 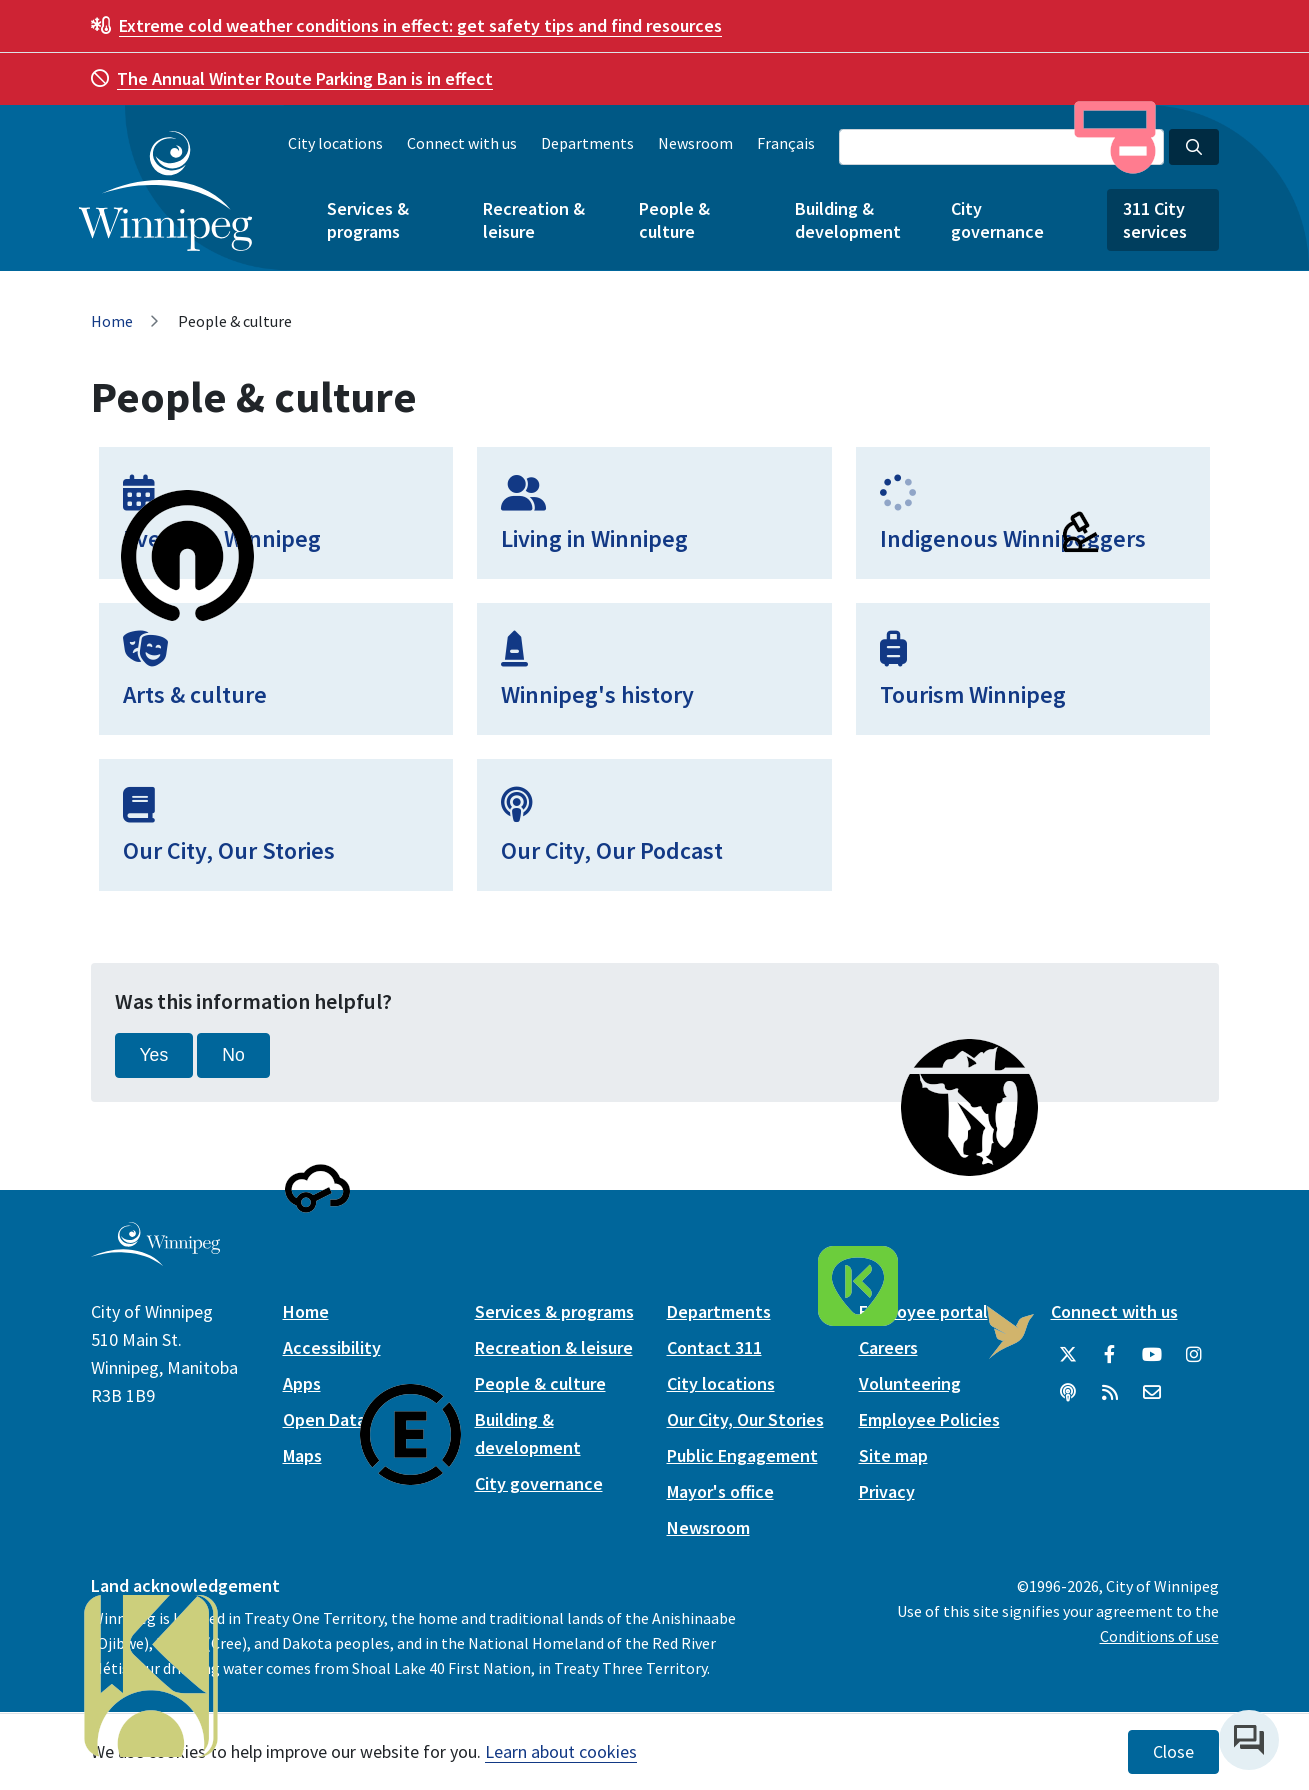 What do you see at coordinates (969, 1107) in the screenshot?
I see `open wikisource website` at bounding box center [969, 1107].